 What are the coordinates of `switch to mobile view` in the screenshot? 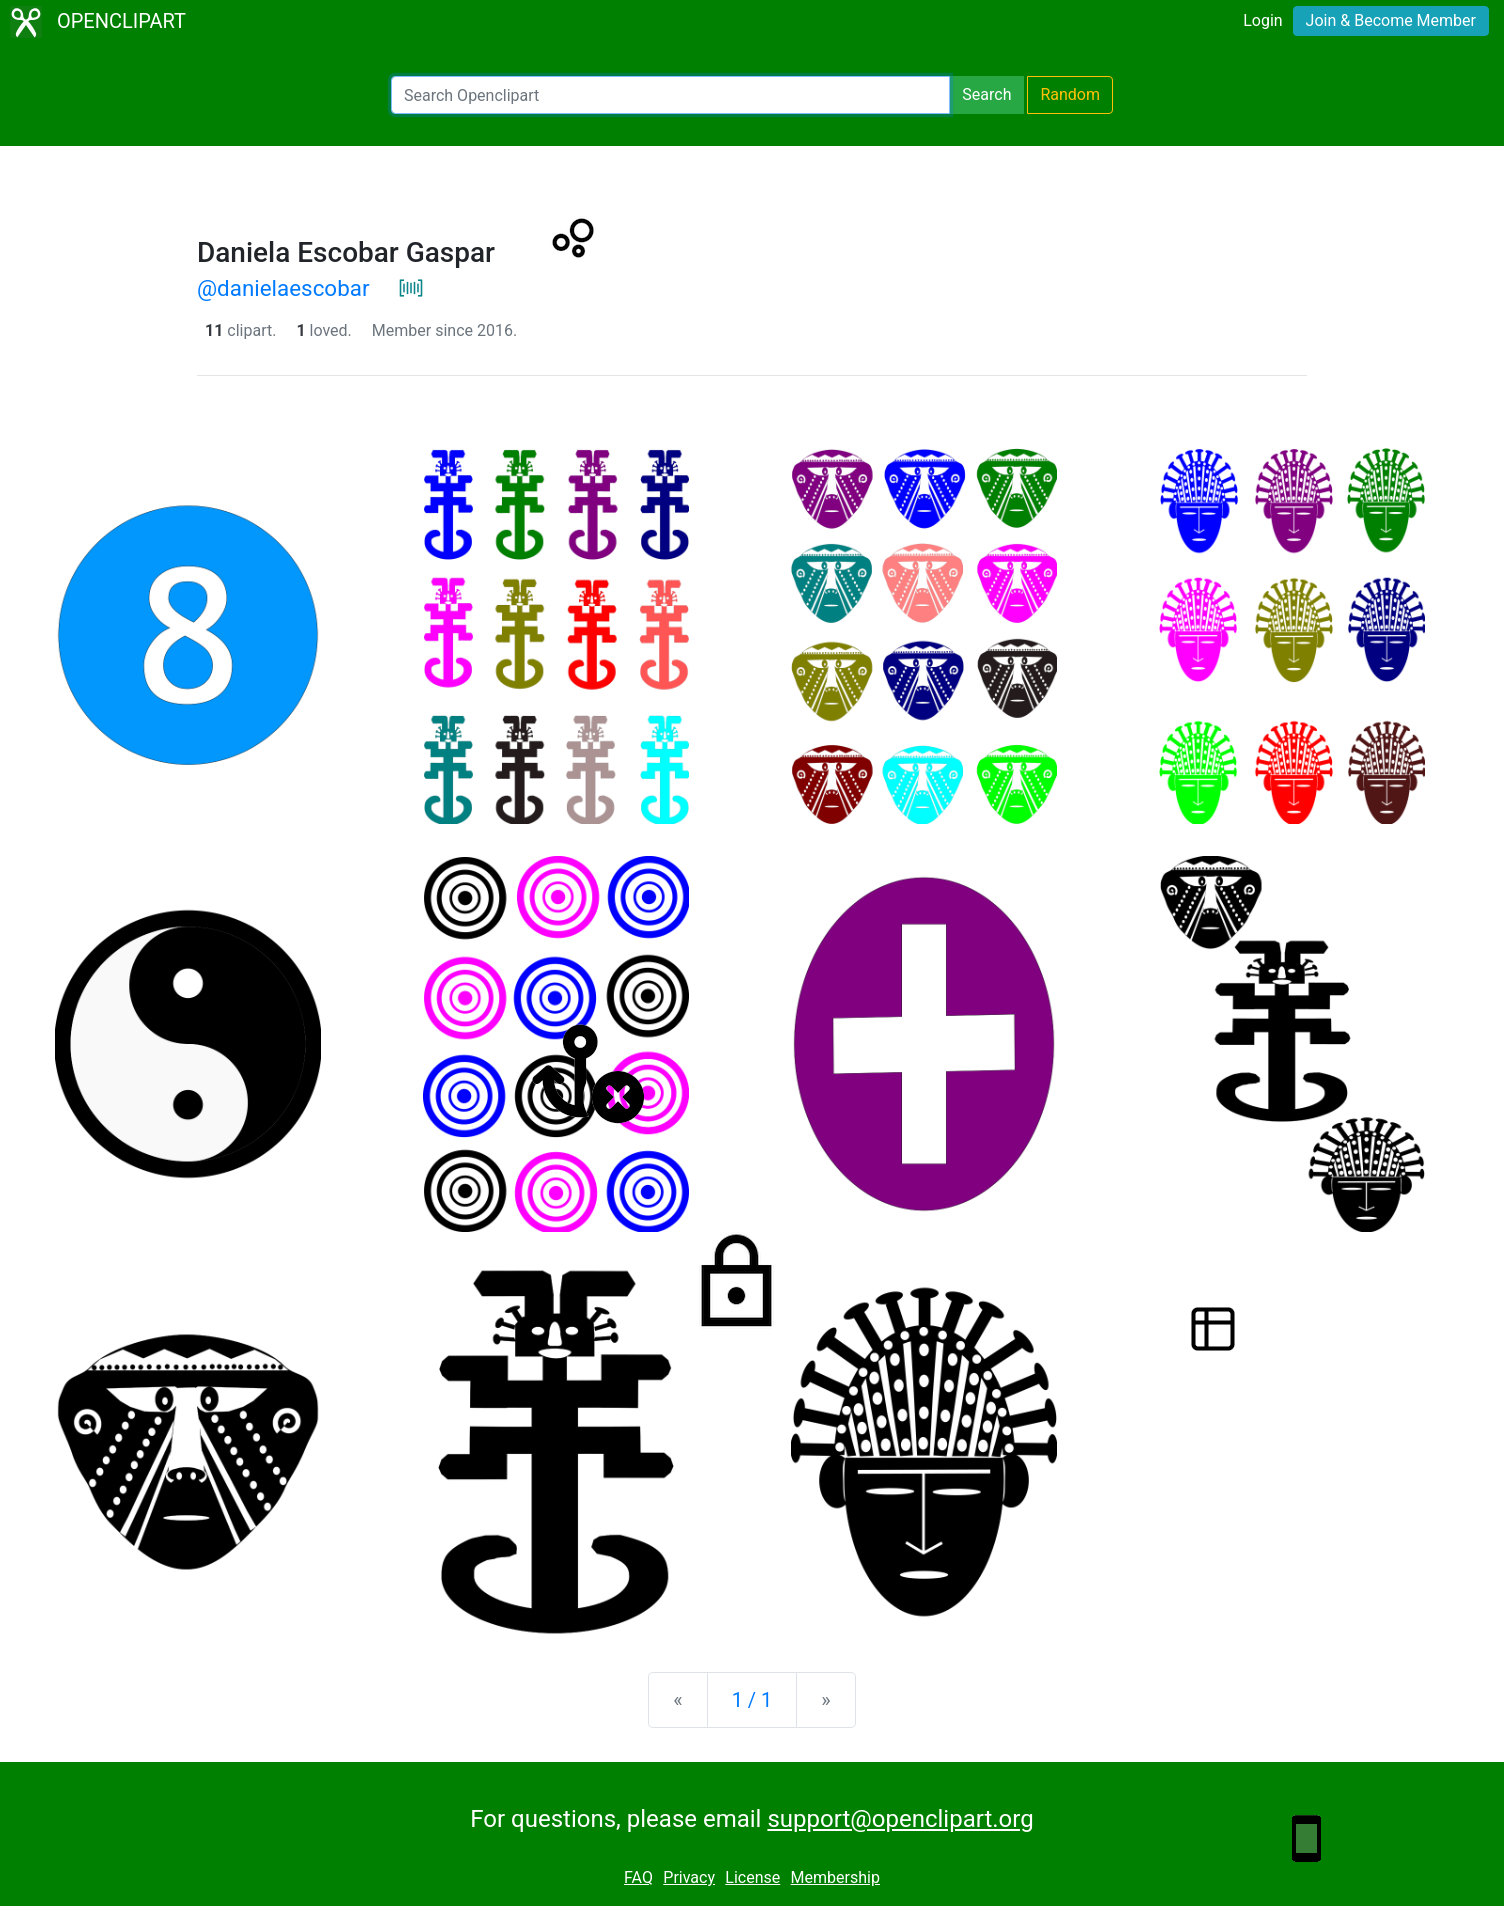 It's located at (1306, 1838).